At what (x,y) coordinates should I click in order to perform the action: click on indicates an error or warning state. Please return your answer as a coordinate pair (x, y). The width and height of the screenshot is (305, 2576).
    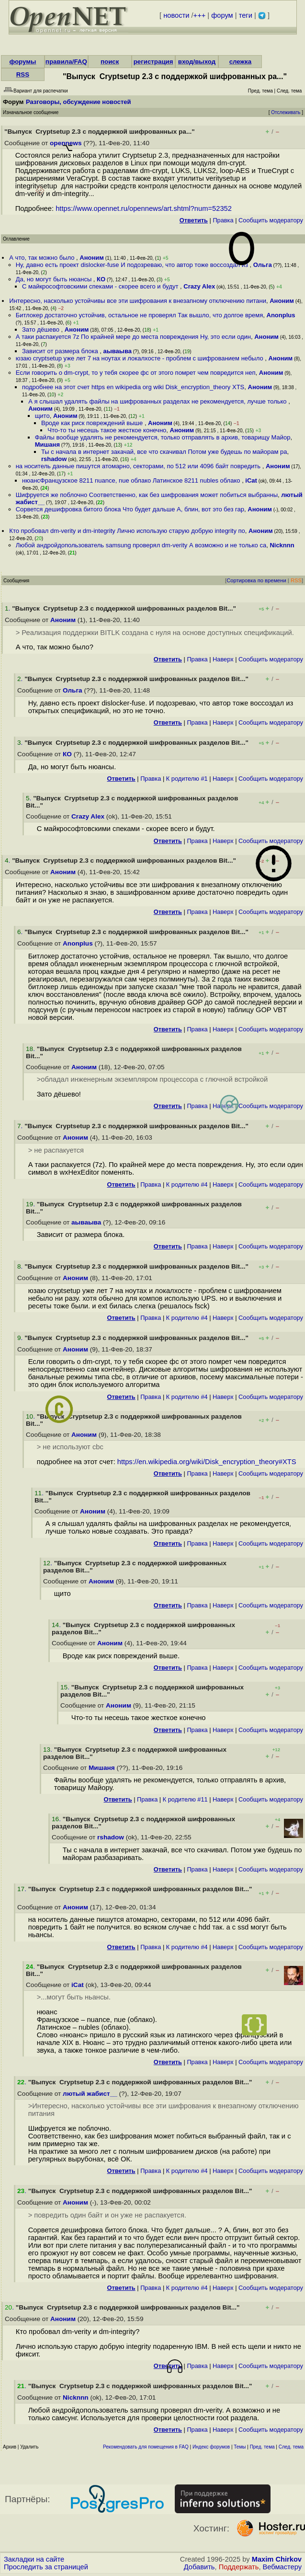
    Looking at the image, I should click on (273, 863).